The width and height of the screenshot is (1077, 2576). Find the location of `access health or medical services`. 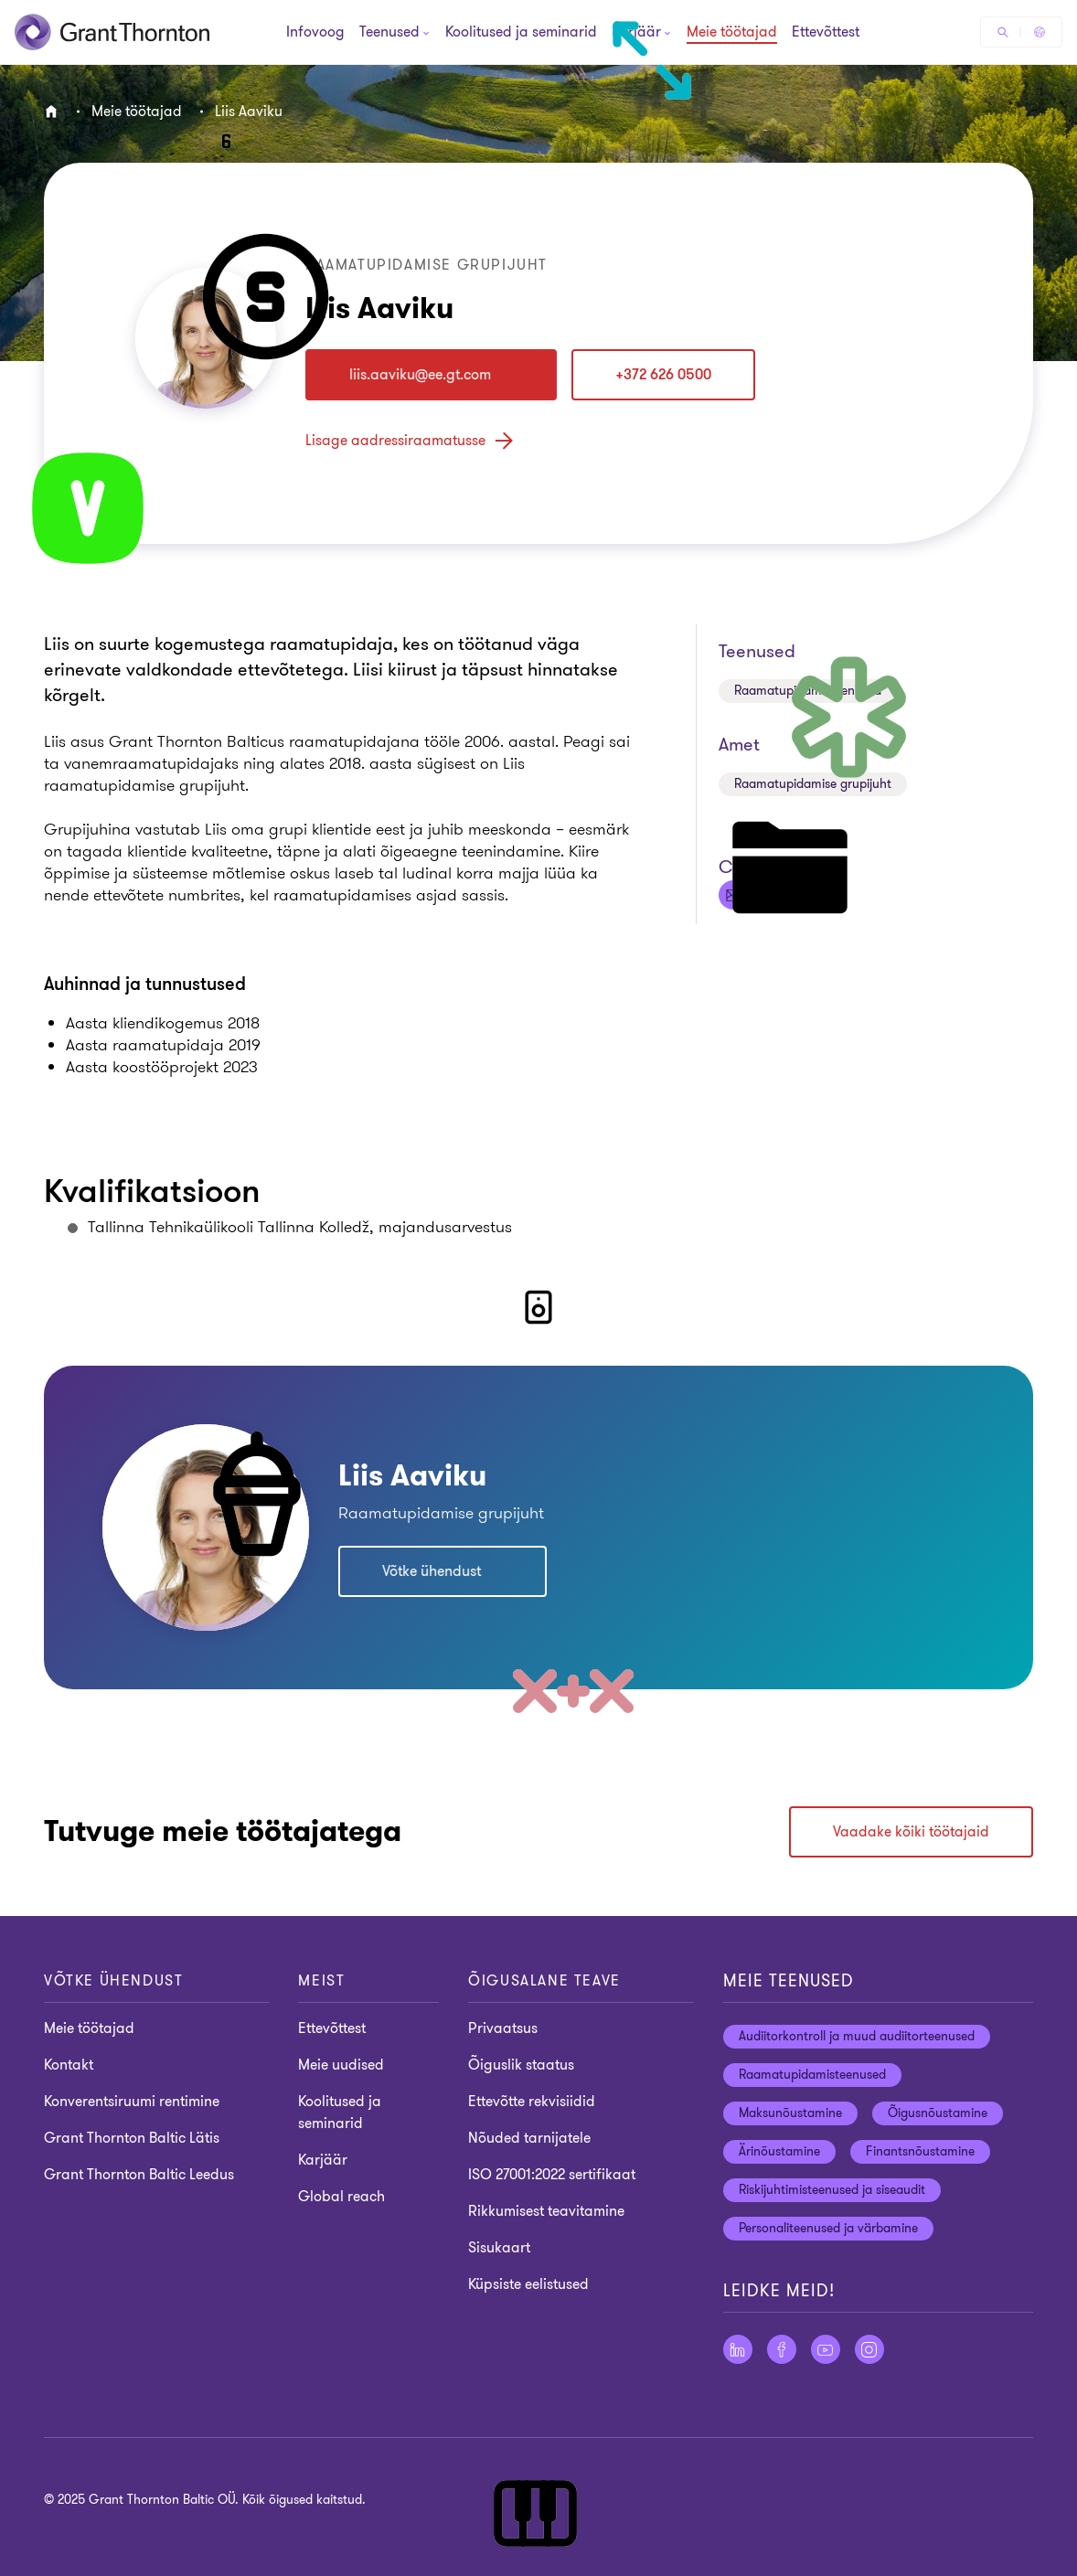

access health or medical services is located at coordinates (848, 717).